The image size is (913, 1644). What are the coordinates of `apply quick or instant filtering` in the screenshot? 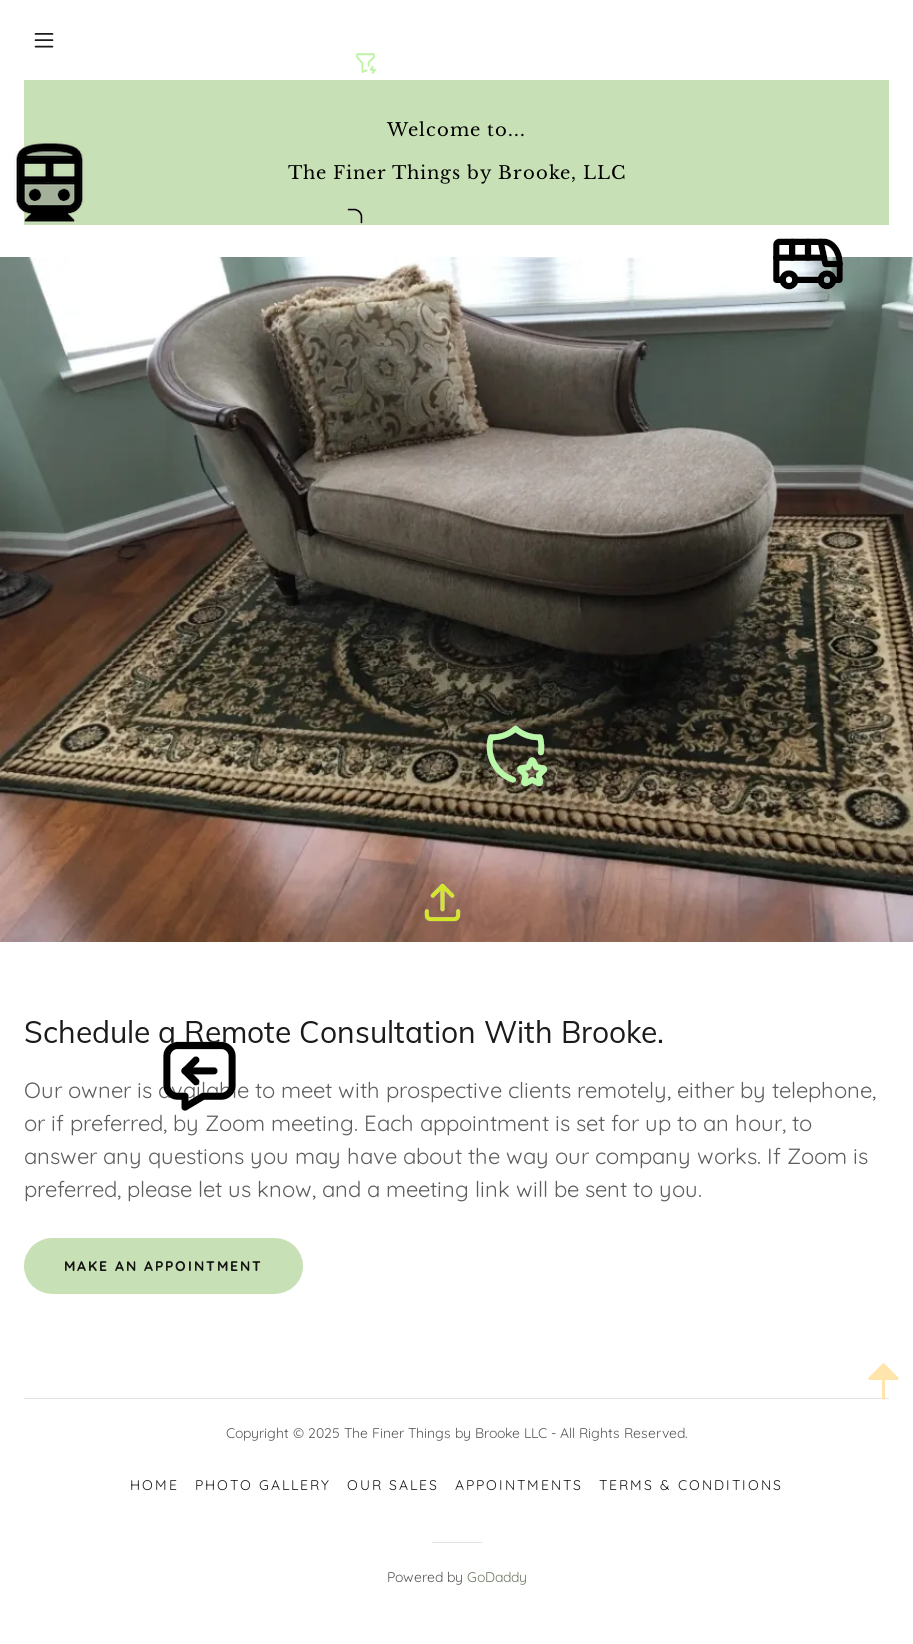 It's located at (365, 62).